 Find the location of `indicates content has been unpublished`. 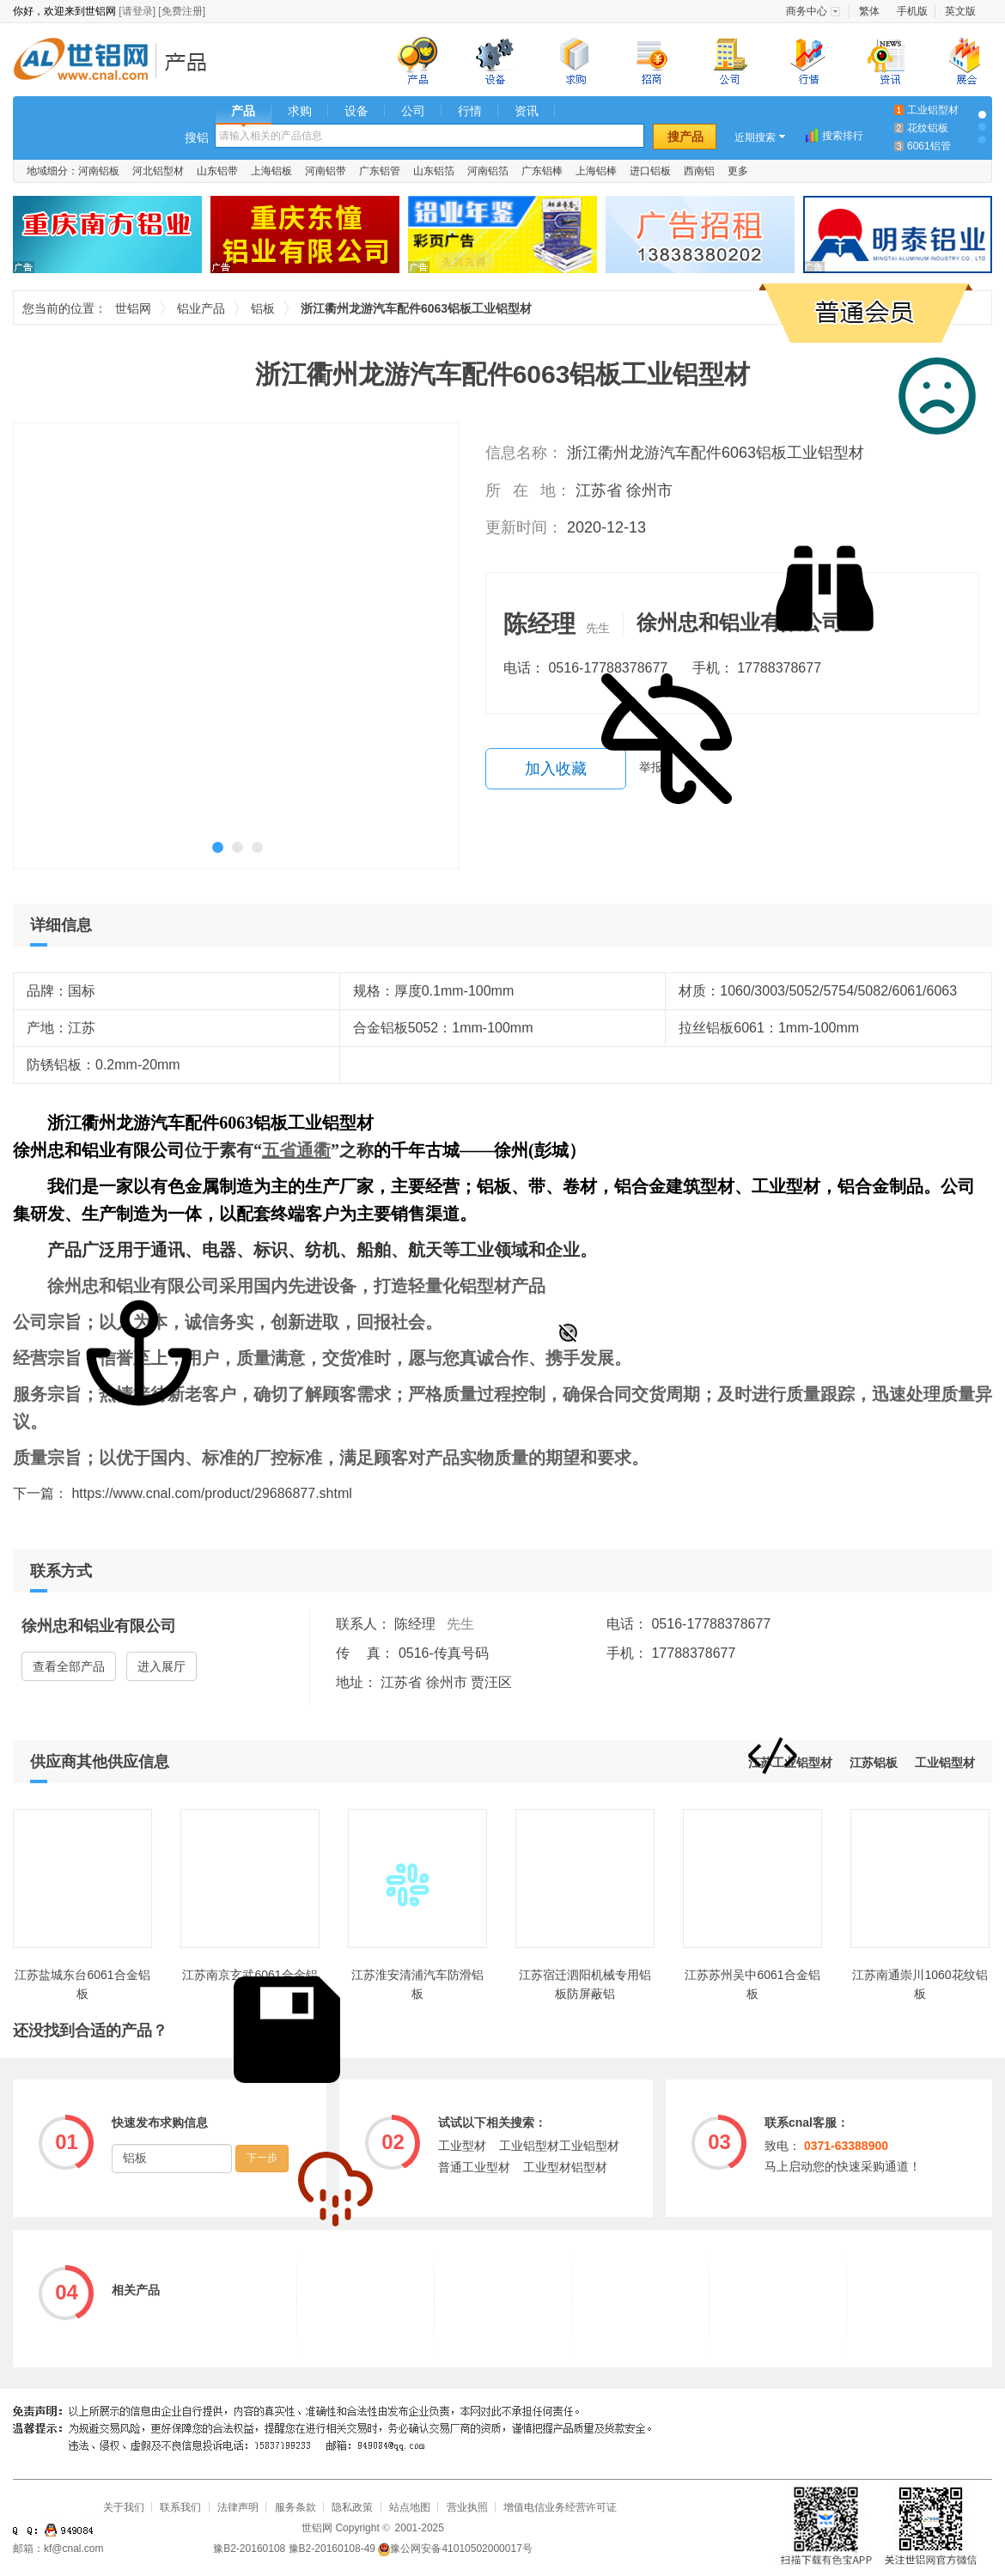

indicates content has been unpublished is located at coordinates (568, 1332).